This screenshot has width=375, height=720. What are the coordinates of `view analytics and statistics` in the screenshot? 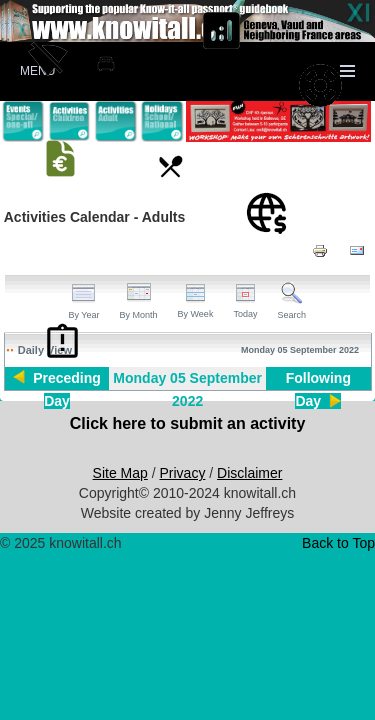 It's located at (221, 30).